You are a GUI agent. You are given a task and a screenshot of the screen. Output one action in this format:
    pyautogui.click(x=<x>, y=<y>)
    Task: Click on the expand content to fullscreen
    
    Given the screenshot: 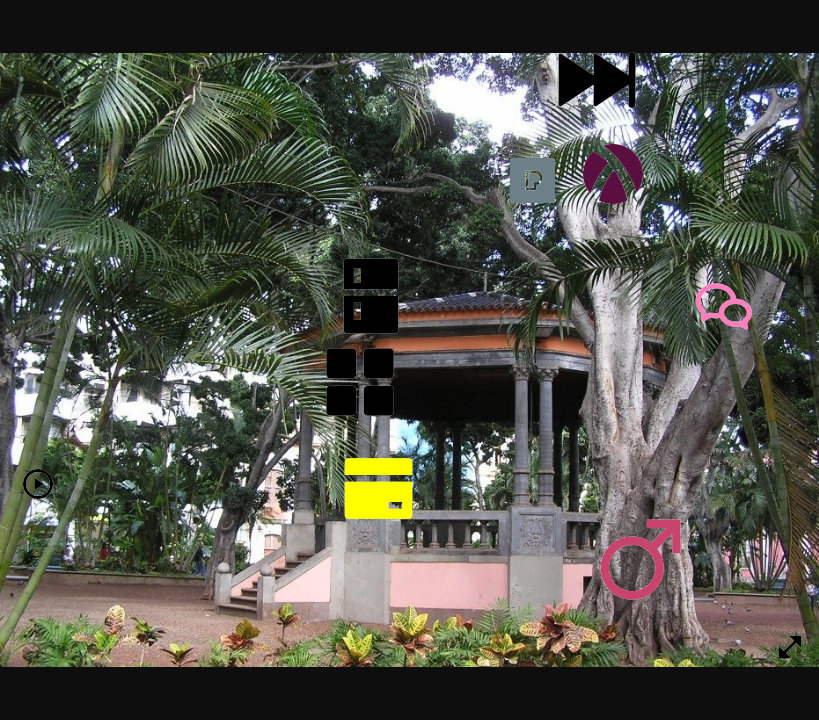 What is the action you would take?
    pyautogui.click(x=790, y=647)
    